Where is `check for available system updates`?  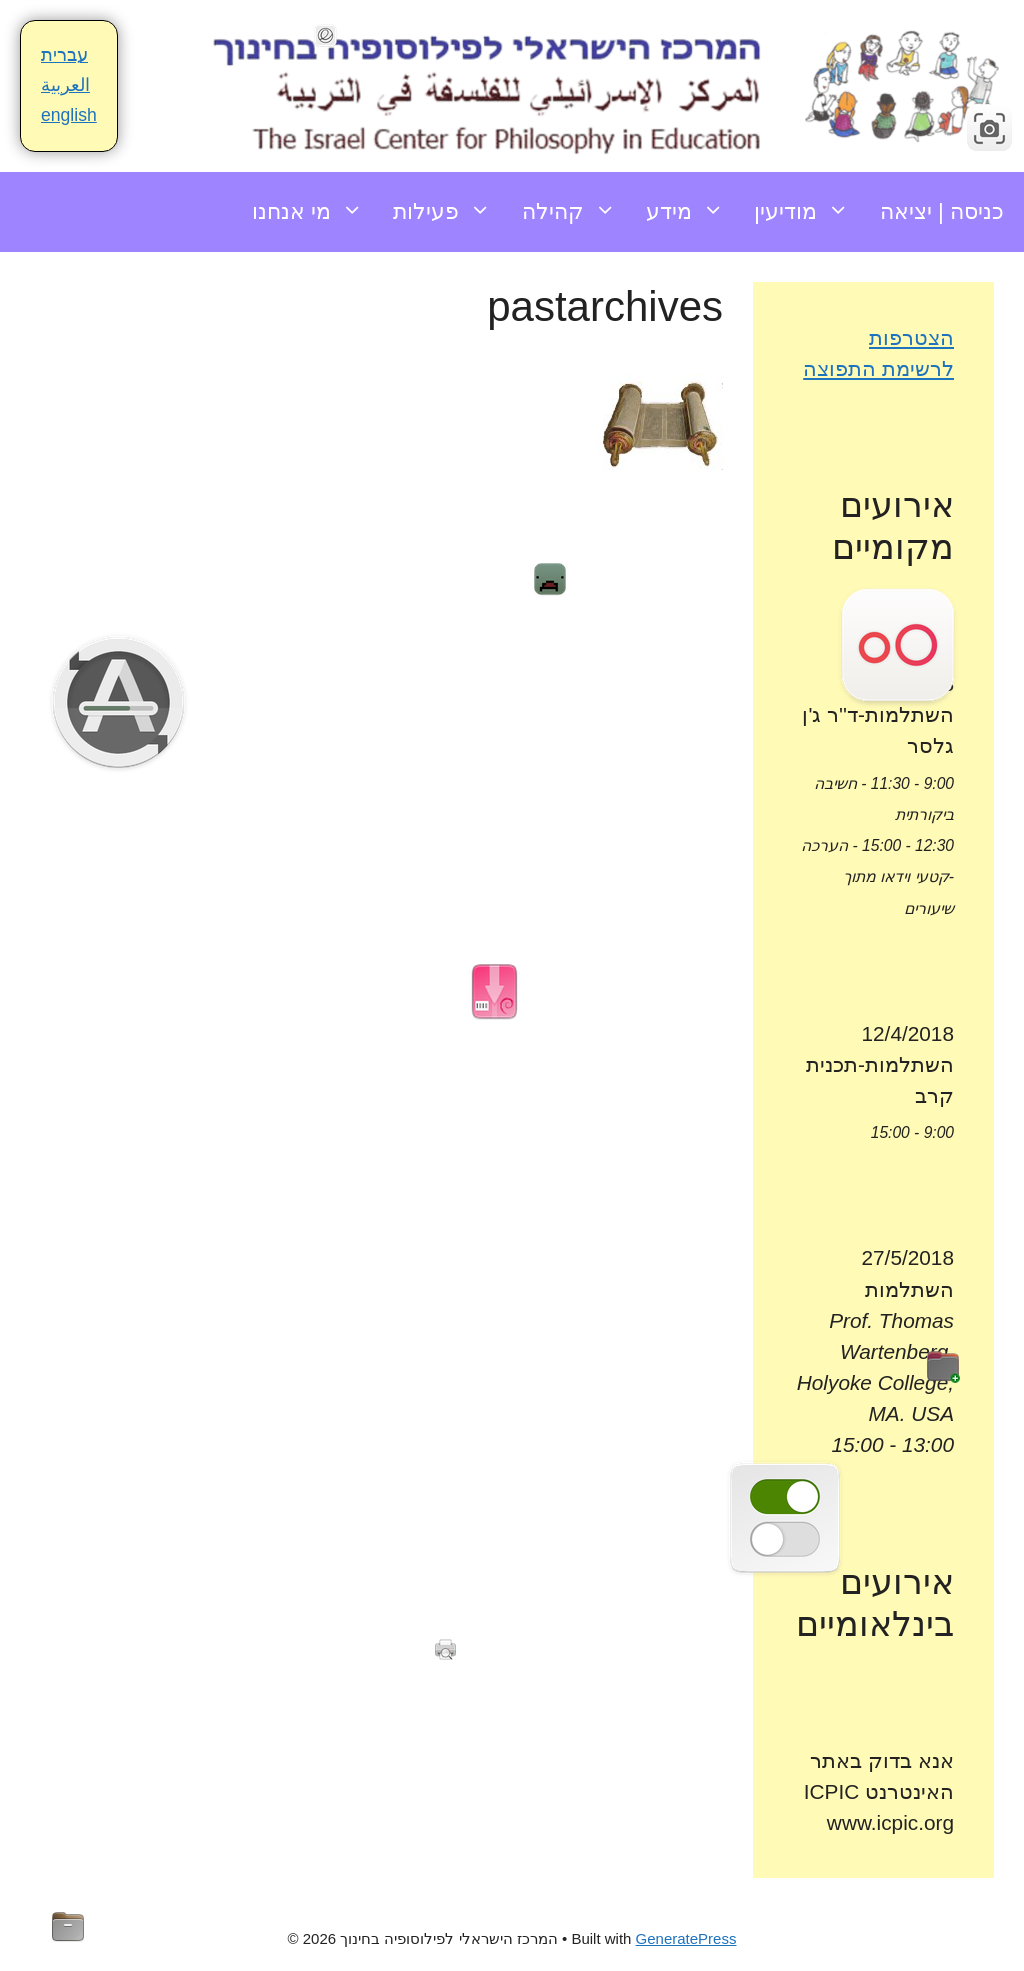
check for available system updates is located at coordinates (118, 702).